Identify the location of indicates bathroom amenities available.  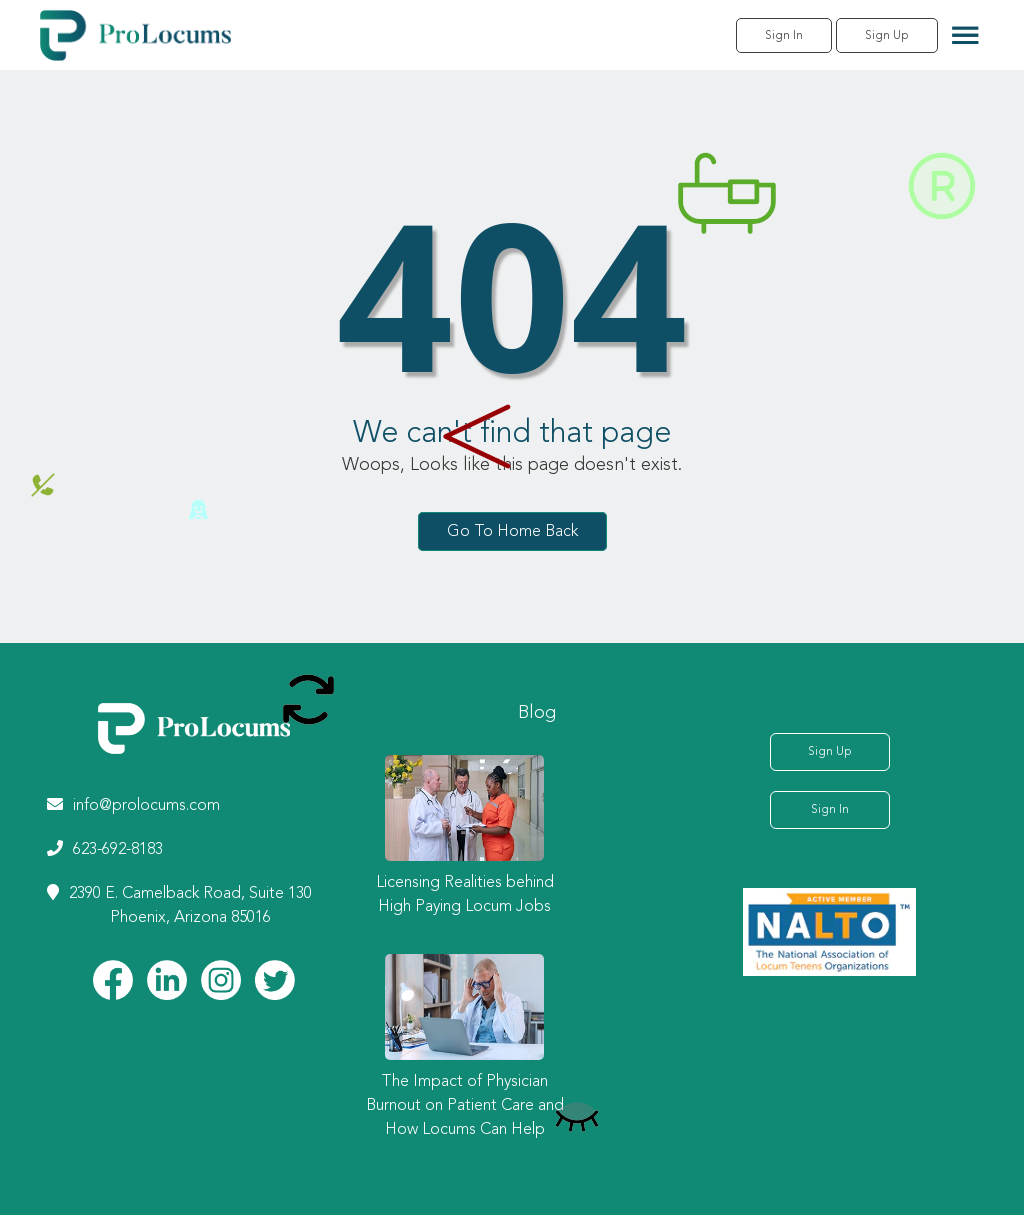
(727, 195).